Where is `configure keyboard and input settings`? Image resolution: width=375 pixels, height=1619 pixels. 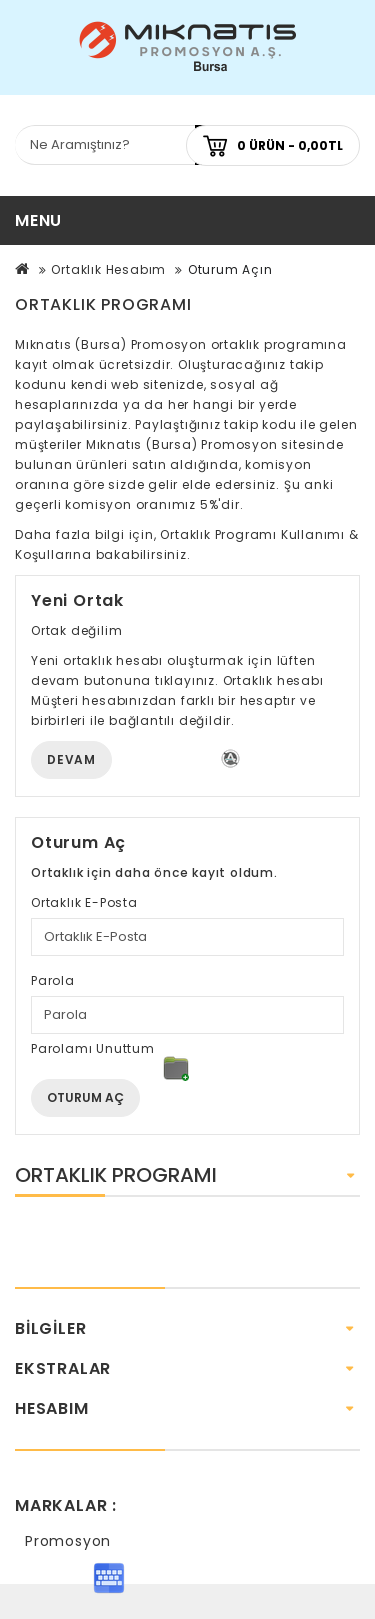 configure keyboard and input settings is located at coordinates (109, 1578).